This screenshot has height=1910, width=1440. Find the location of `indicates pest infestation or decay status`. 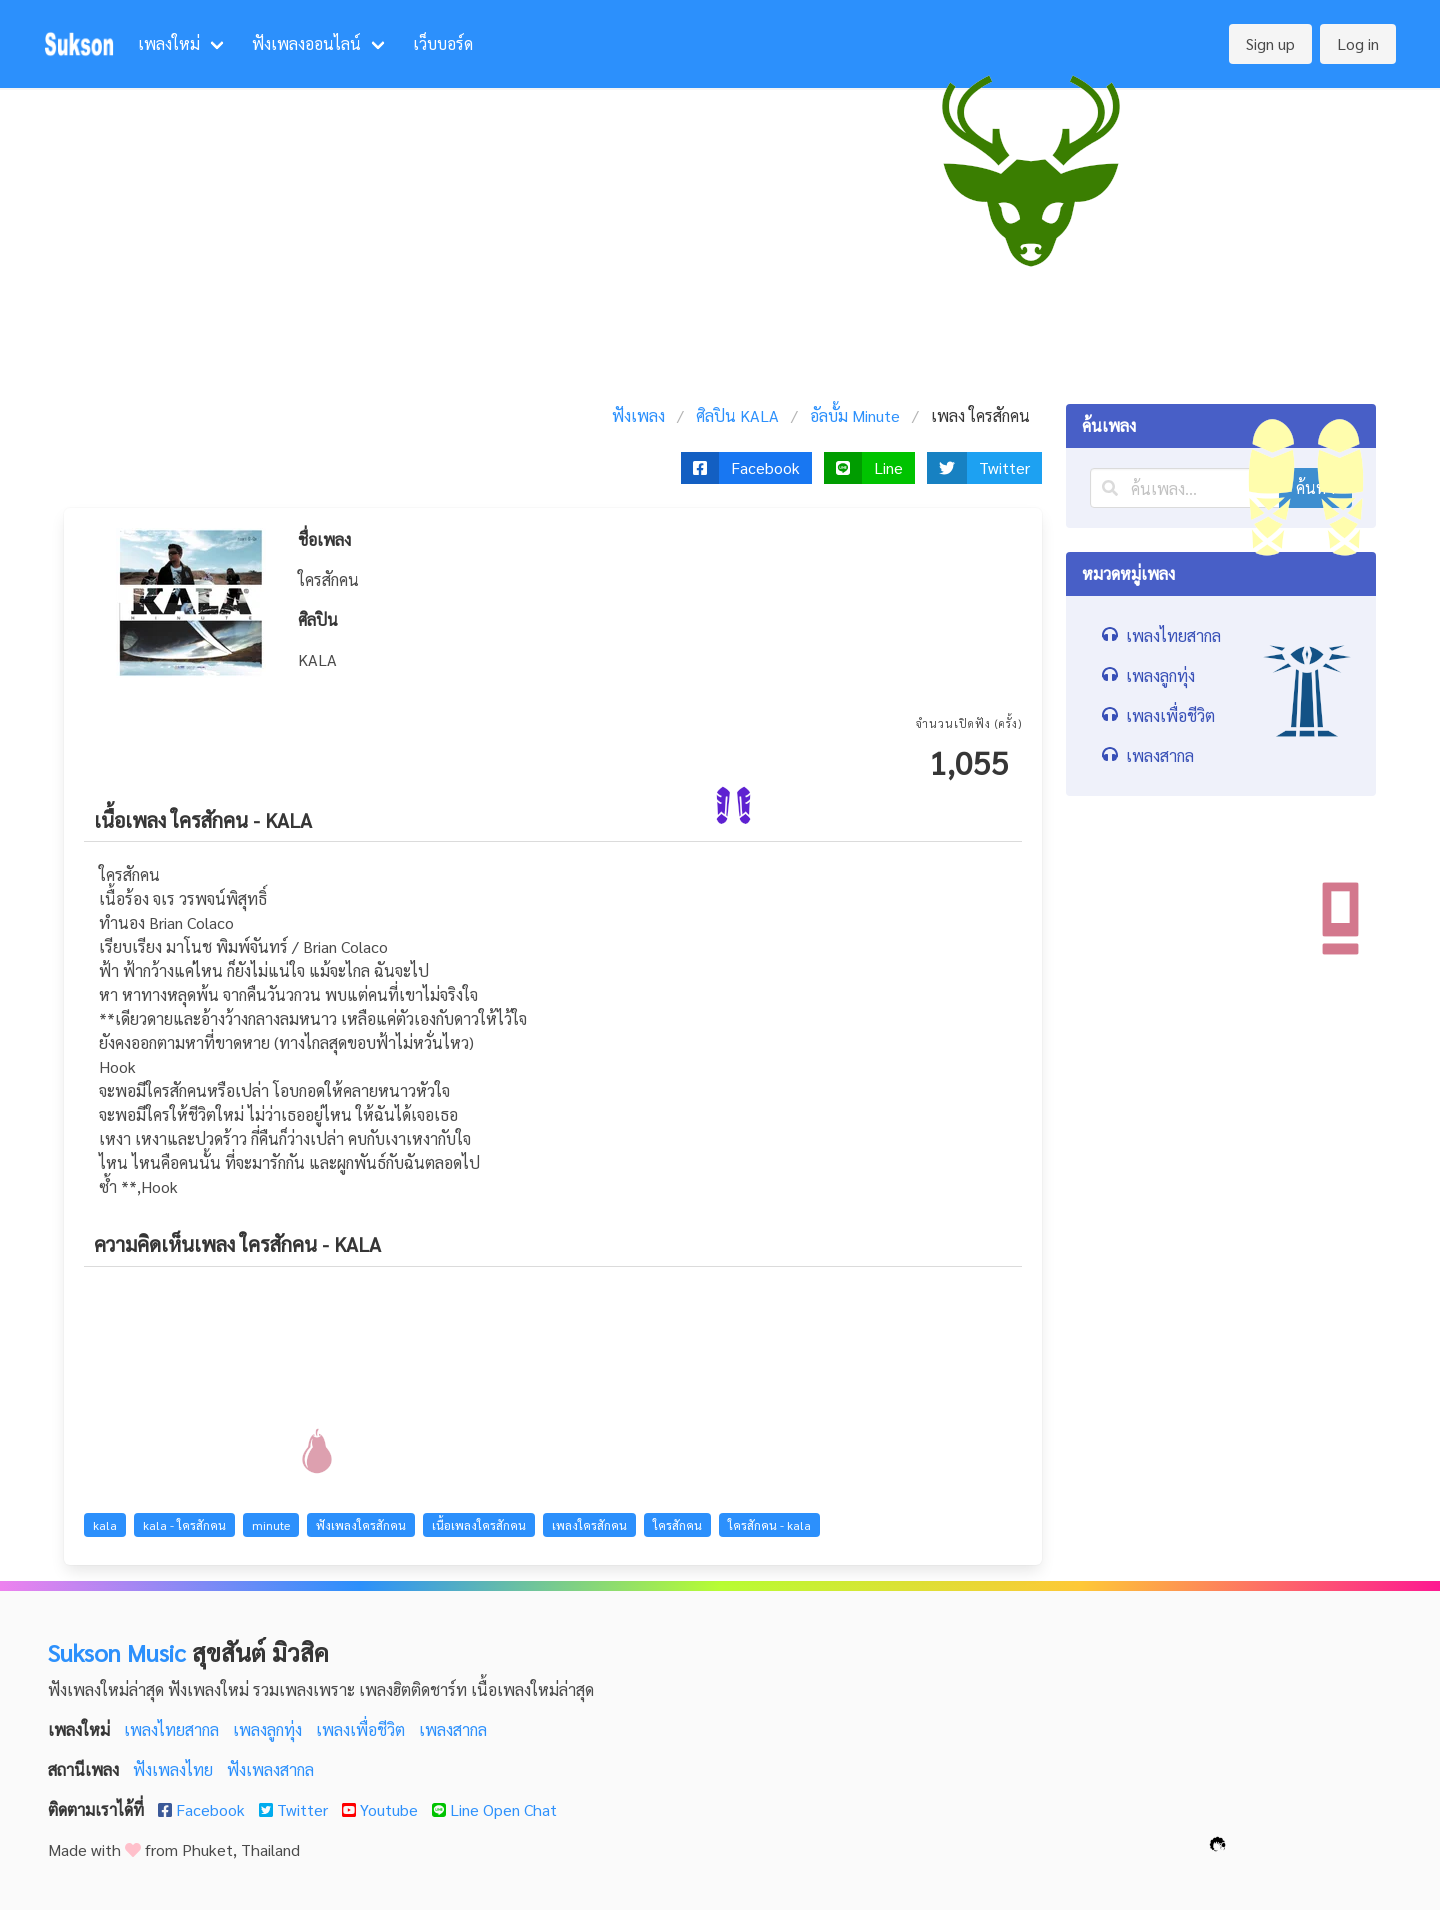

indicates pest infestation or decay status is located at coordinates (1217, 1844).